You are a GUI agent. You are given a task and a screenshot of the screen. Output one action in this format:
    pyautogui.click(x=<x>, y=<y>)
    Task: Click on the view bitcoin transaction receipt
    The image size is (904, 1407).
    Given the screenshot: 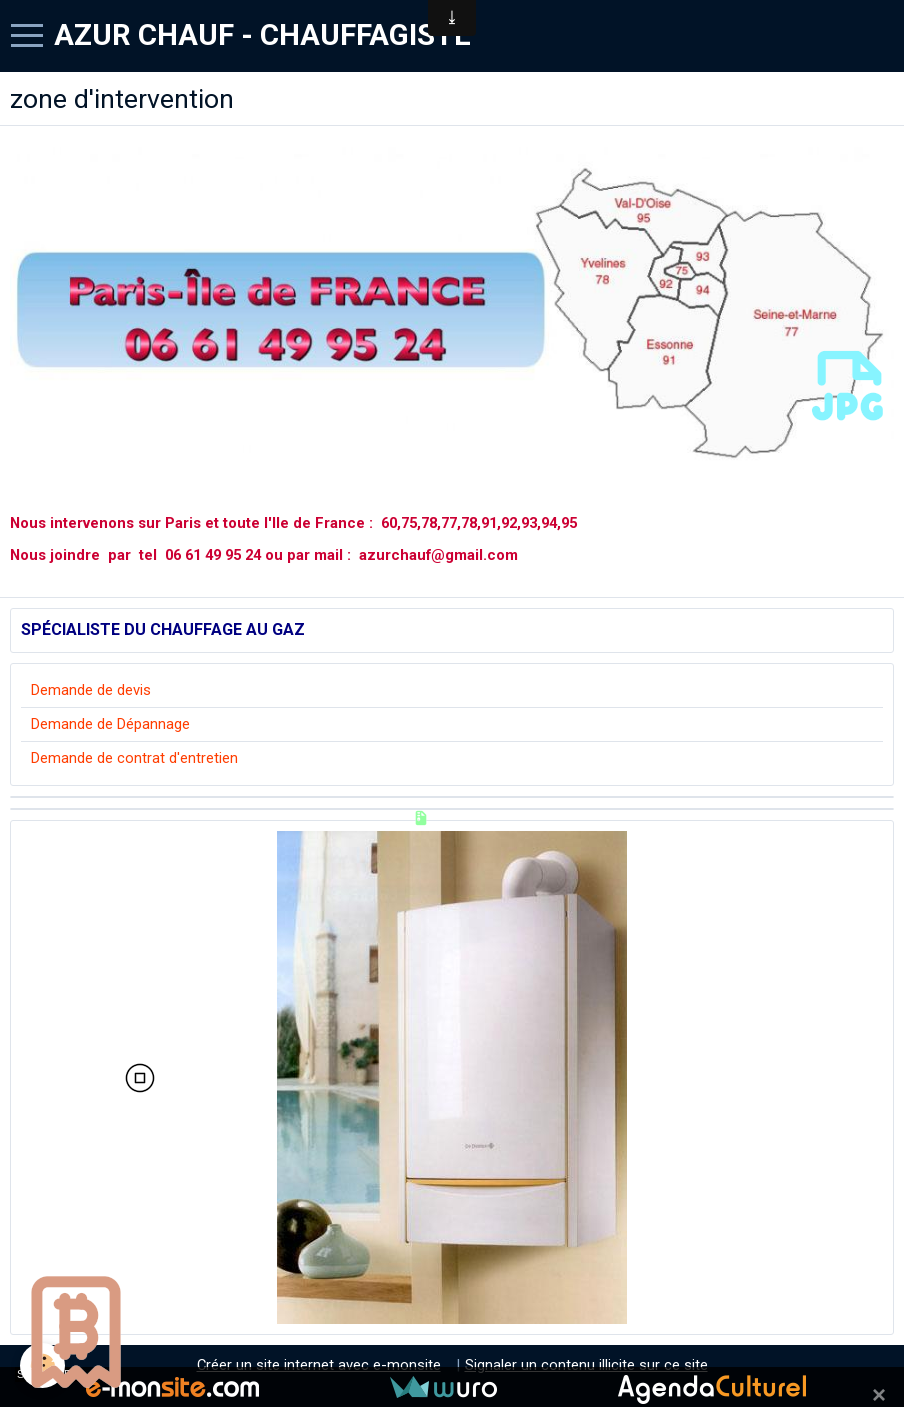 What is the action you would take?
    pyautogui.click(x=76, y=1332)
    